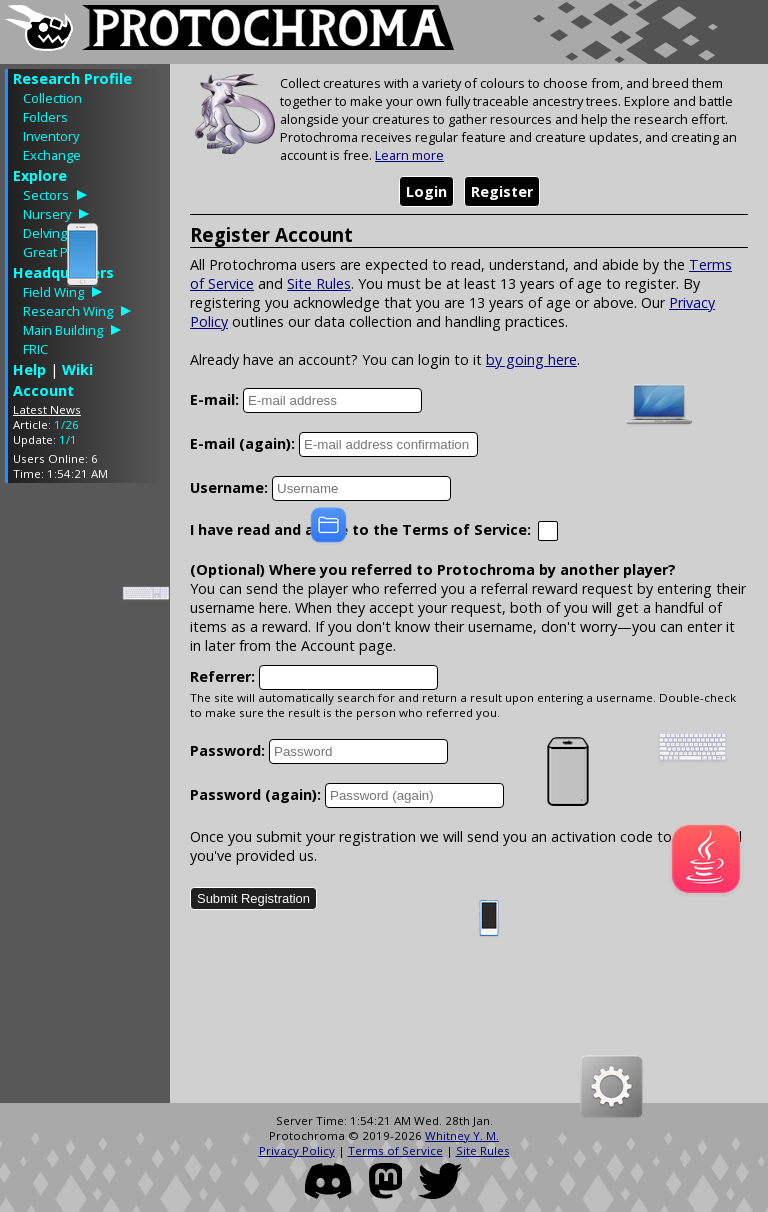  Describe the element at coordinates (706, 859) in the screenshot. I see `launch java application` at that location.